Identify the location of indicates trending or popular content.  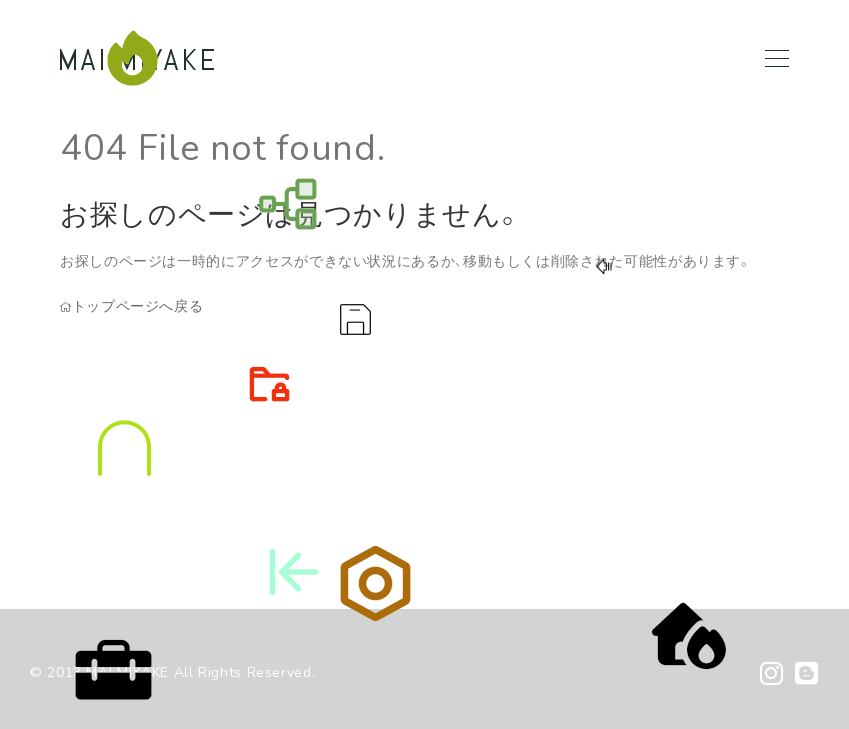
(132, 58).